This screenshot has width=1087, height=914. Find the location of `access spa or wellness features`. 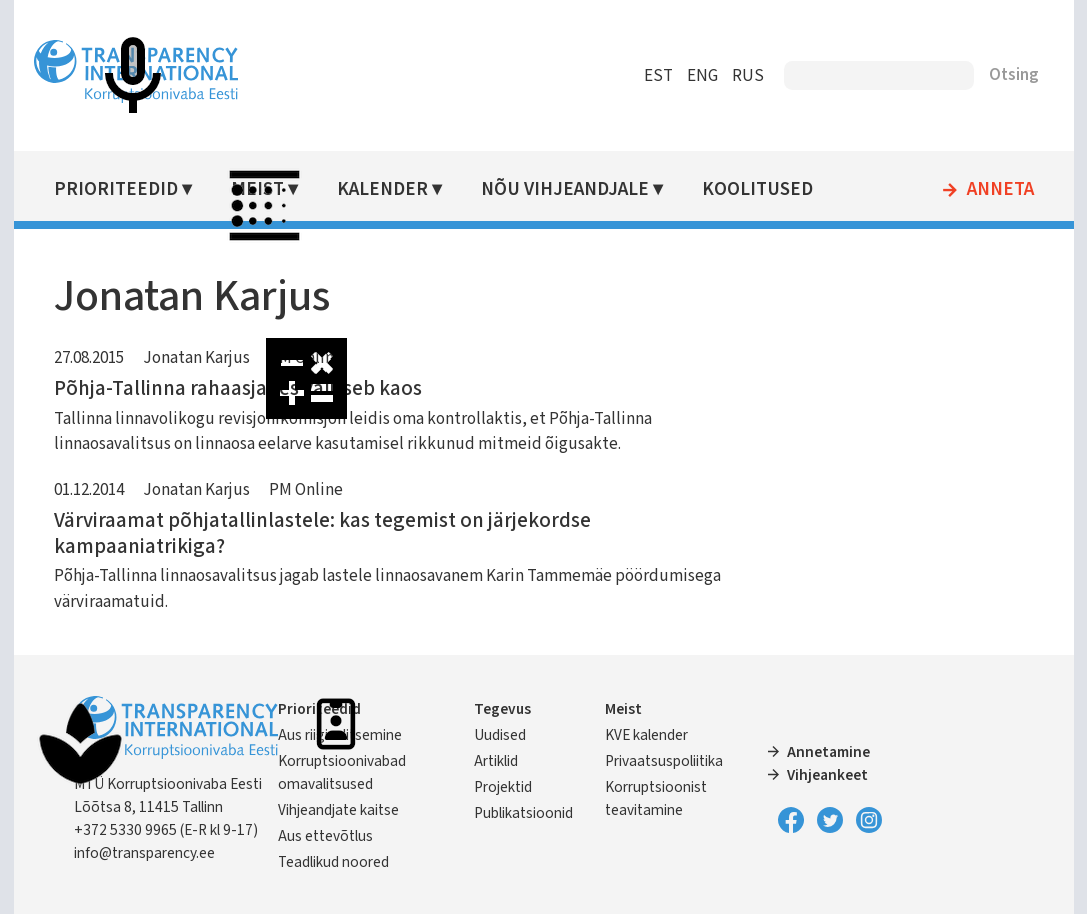

access spa or wellness features is located at coordinates (80, 742).